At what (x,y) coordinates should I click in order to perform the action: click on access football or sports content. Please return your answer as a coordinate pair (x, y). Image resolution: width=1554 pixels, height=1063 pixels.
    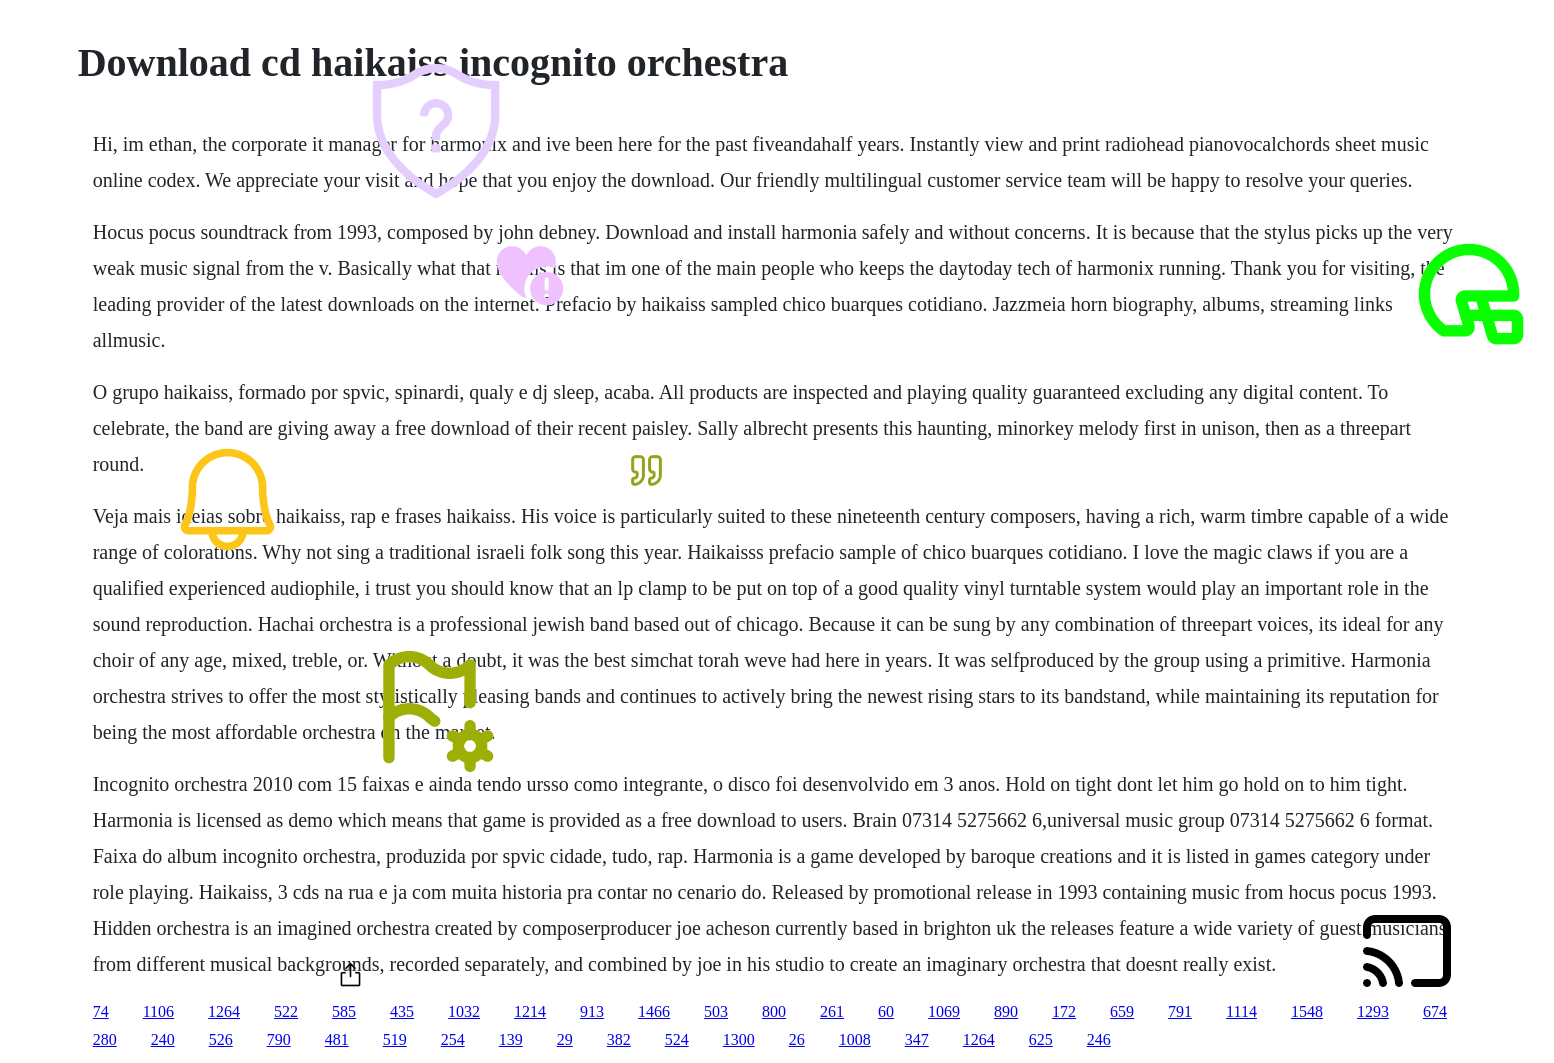
    Looking at the image, I should click on (1471, 296).